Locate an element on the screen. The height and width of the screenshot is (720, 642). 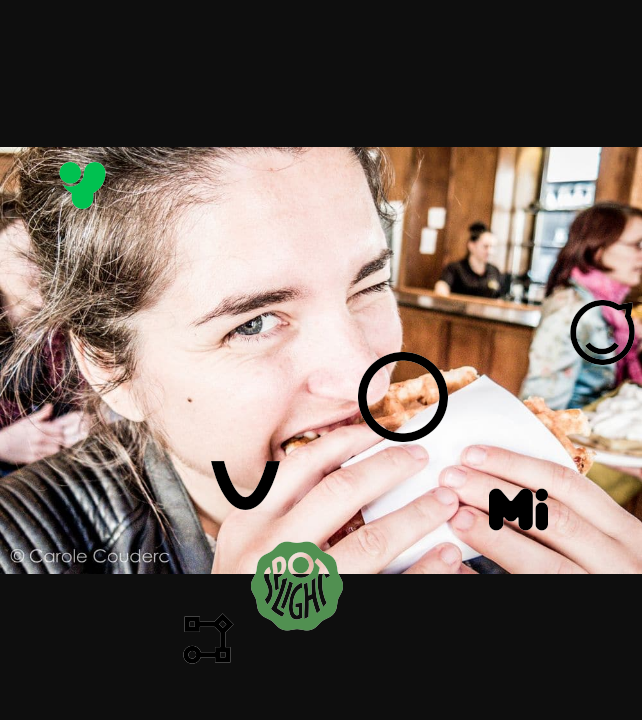
sourcehut logo - link to sourcehut code hosting platform is located at coordinates (403, 397).